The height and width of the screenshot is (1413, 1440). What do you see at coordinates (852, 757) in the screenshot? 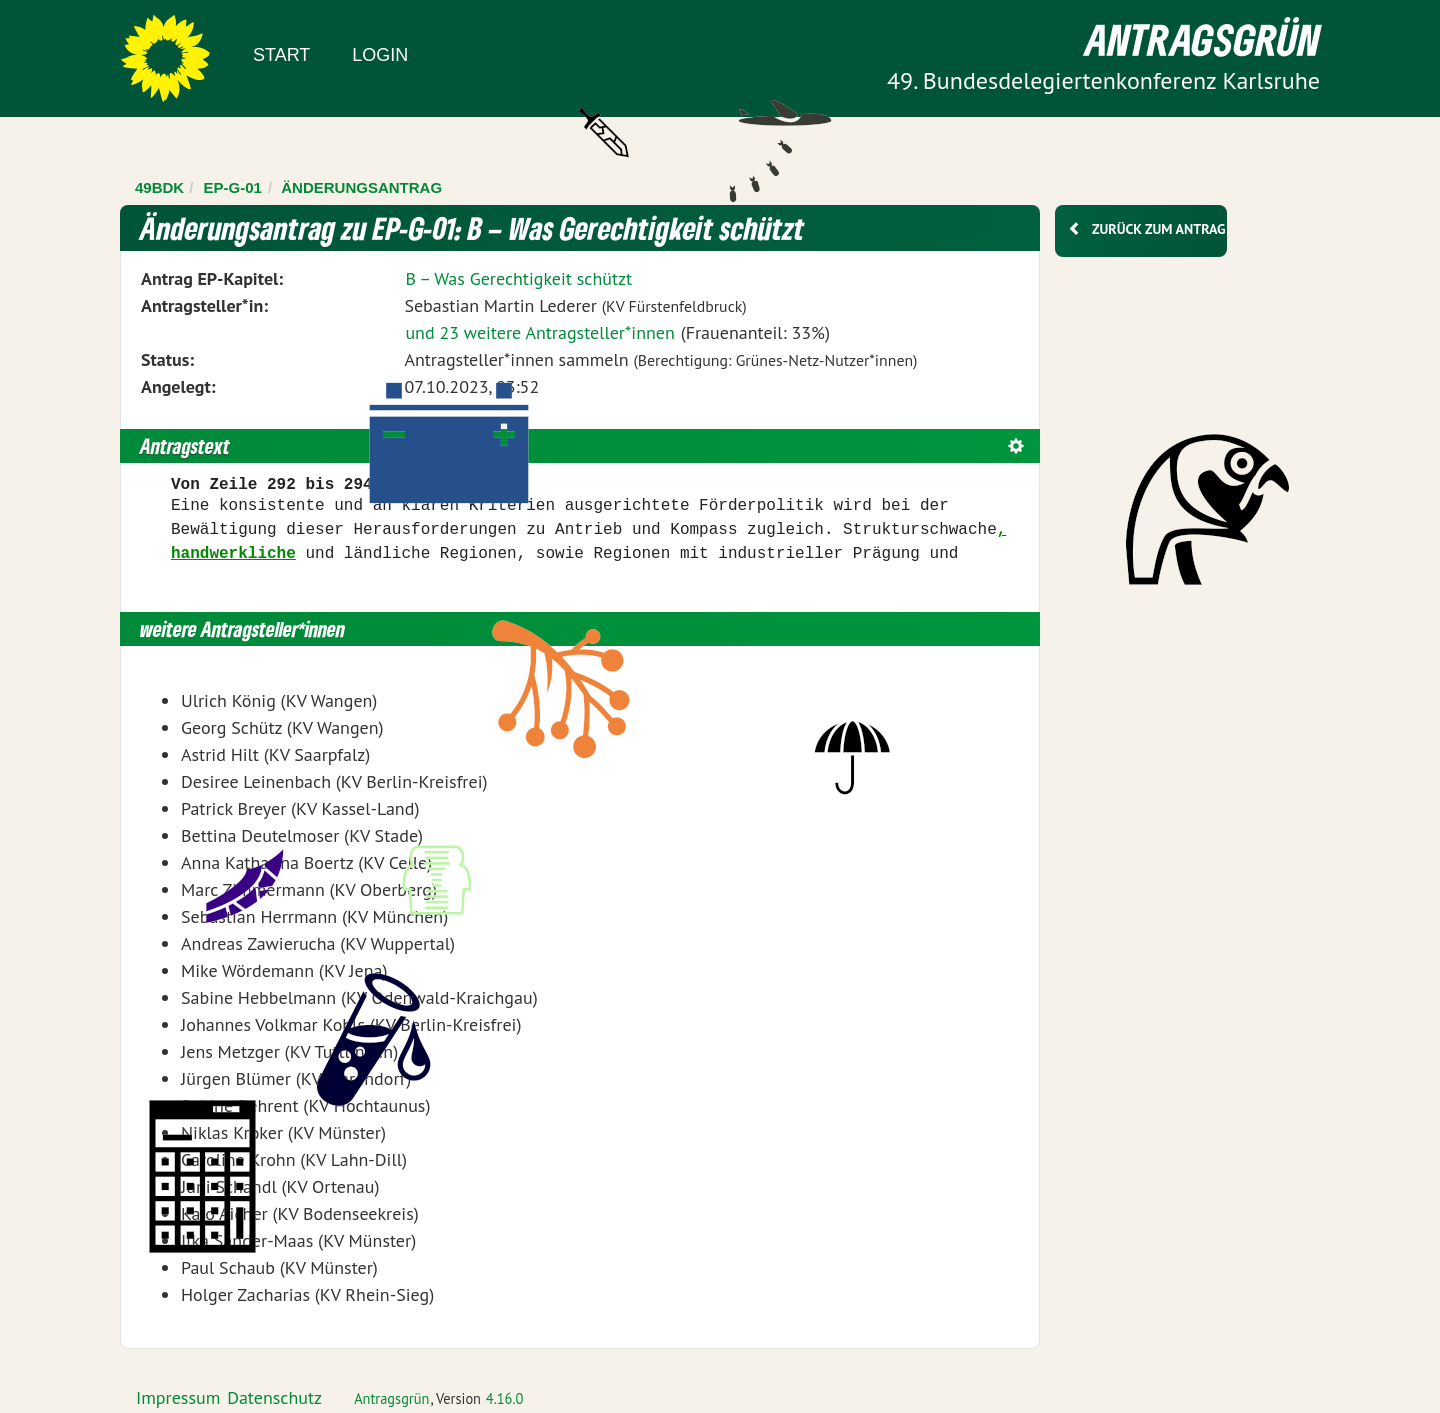
I see `view weather forecast or rain conditions` at bounding box center [852, 757].